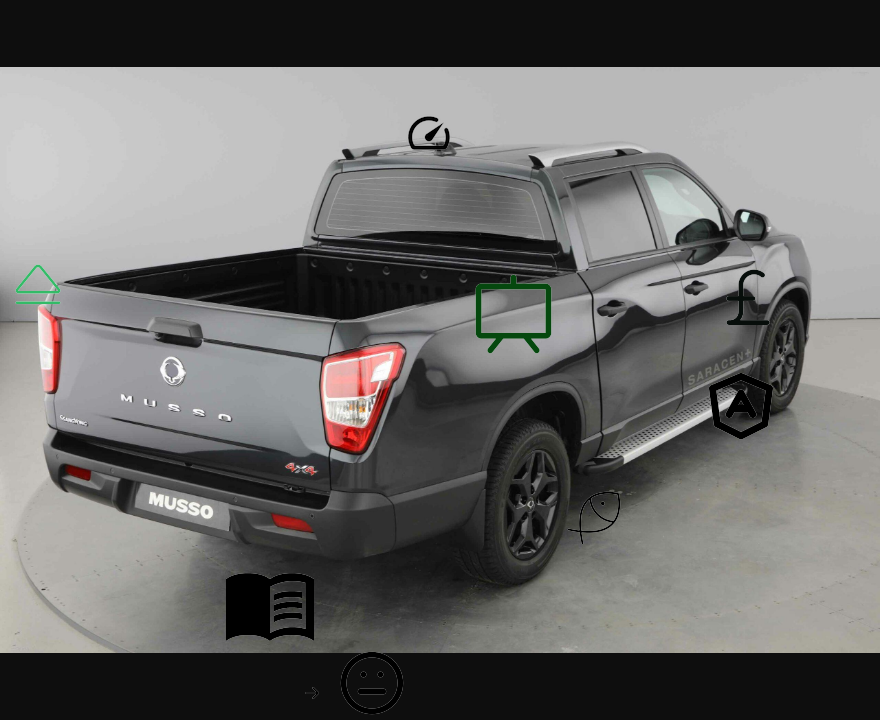  Describe the element at coordinates (38, 287) in the screenshot. I see `eject media or disc` at that location.